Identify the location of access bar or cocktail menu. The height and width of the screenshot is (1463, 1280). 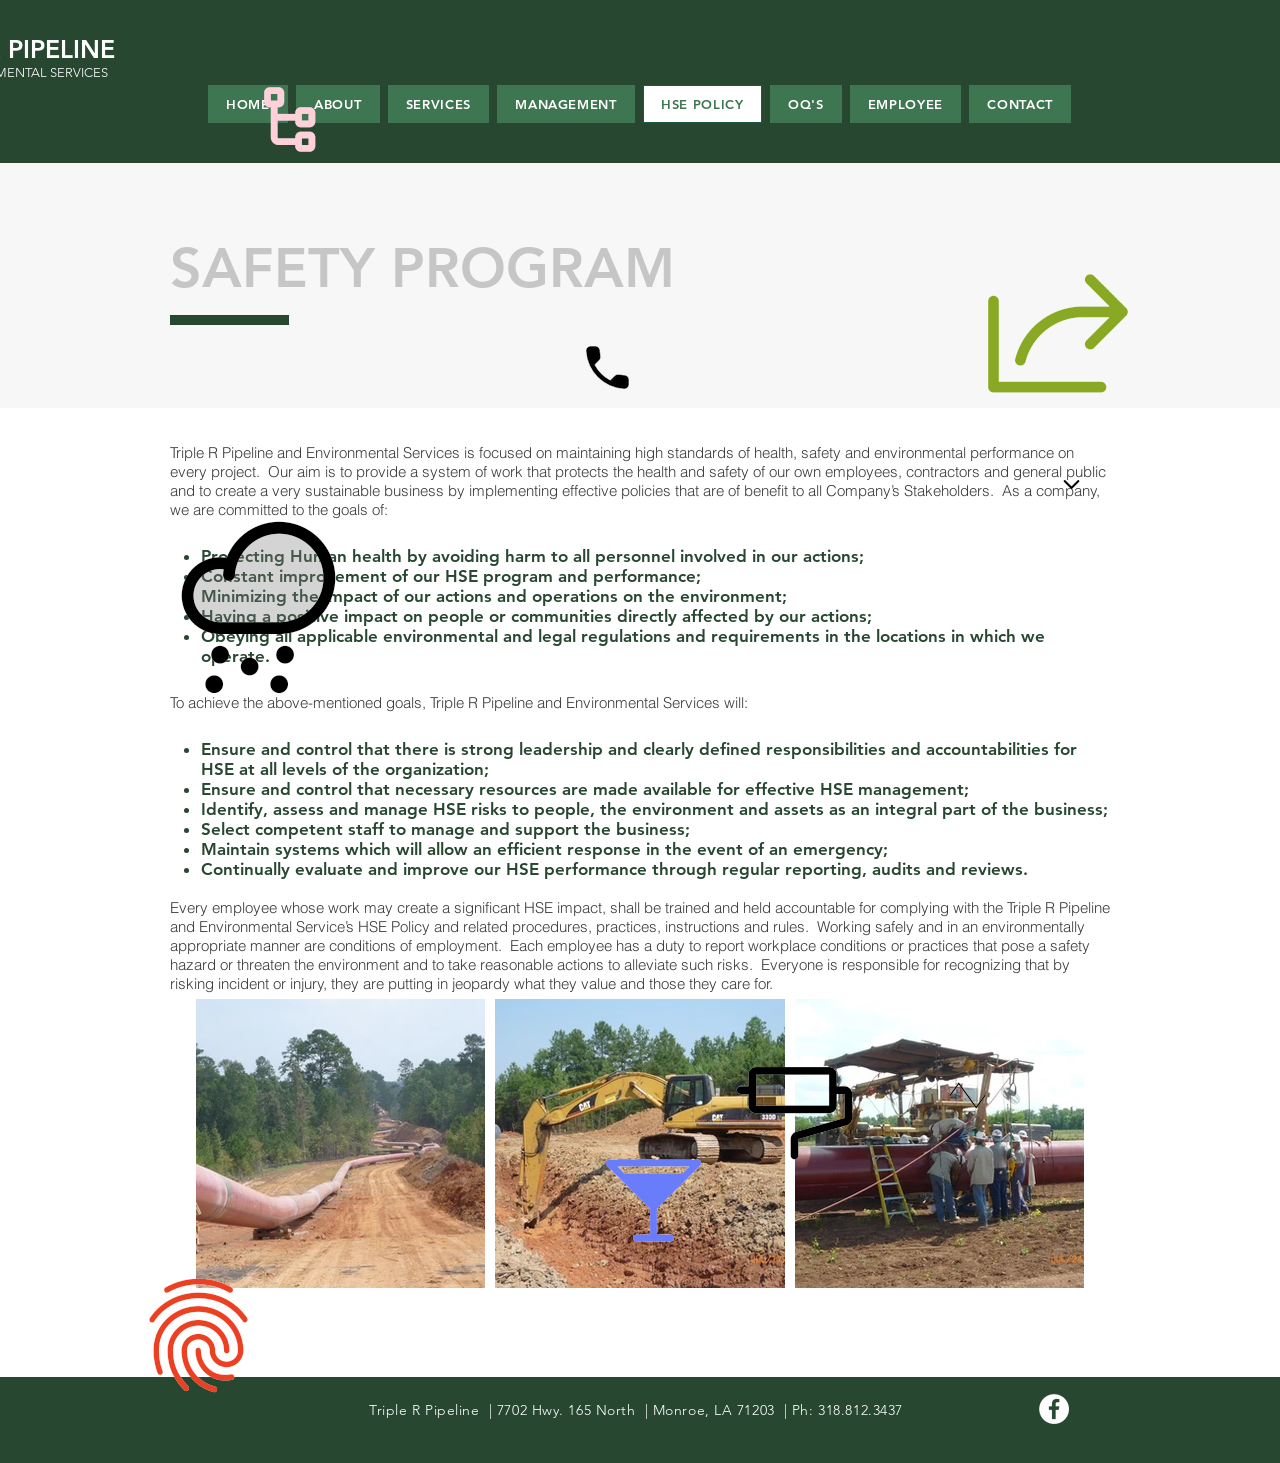
(653, 1200).